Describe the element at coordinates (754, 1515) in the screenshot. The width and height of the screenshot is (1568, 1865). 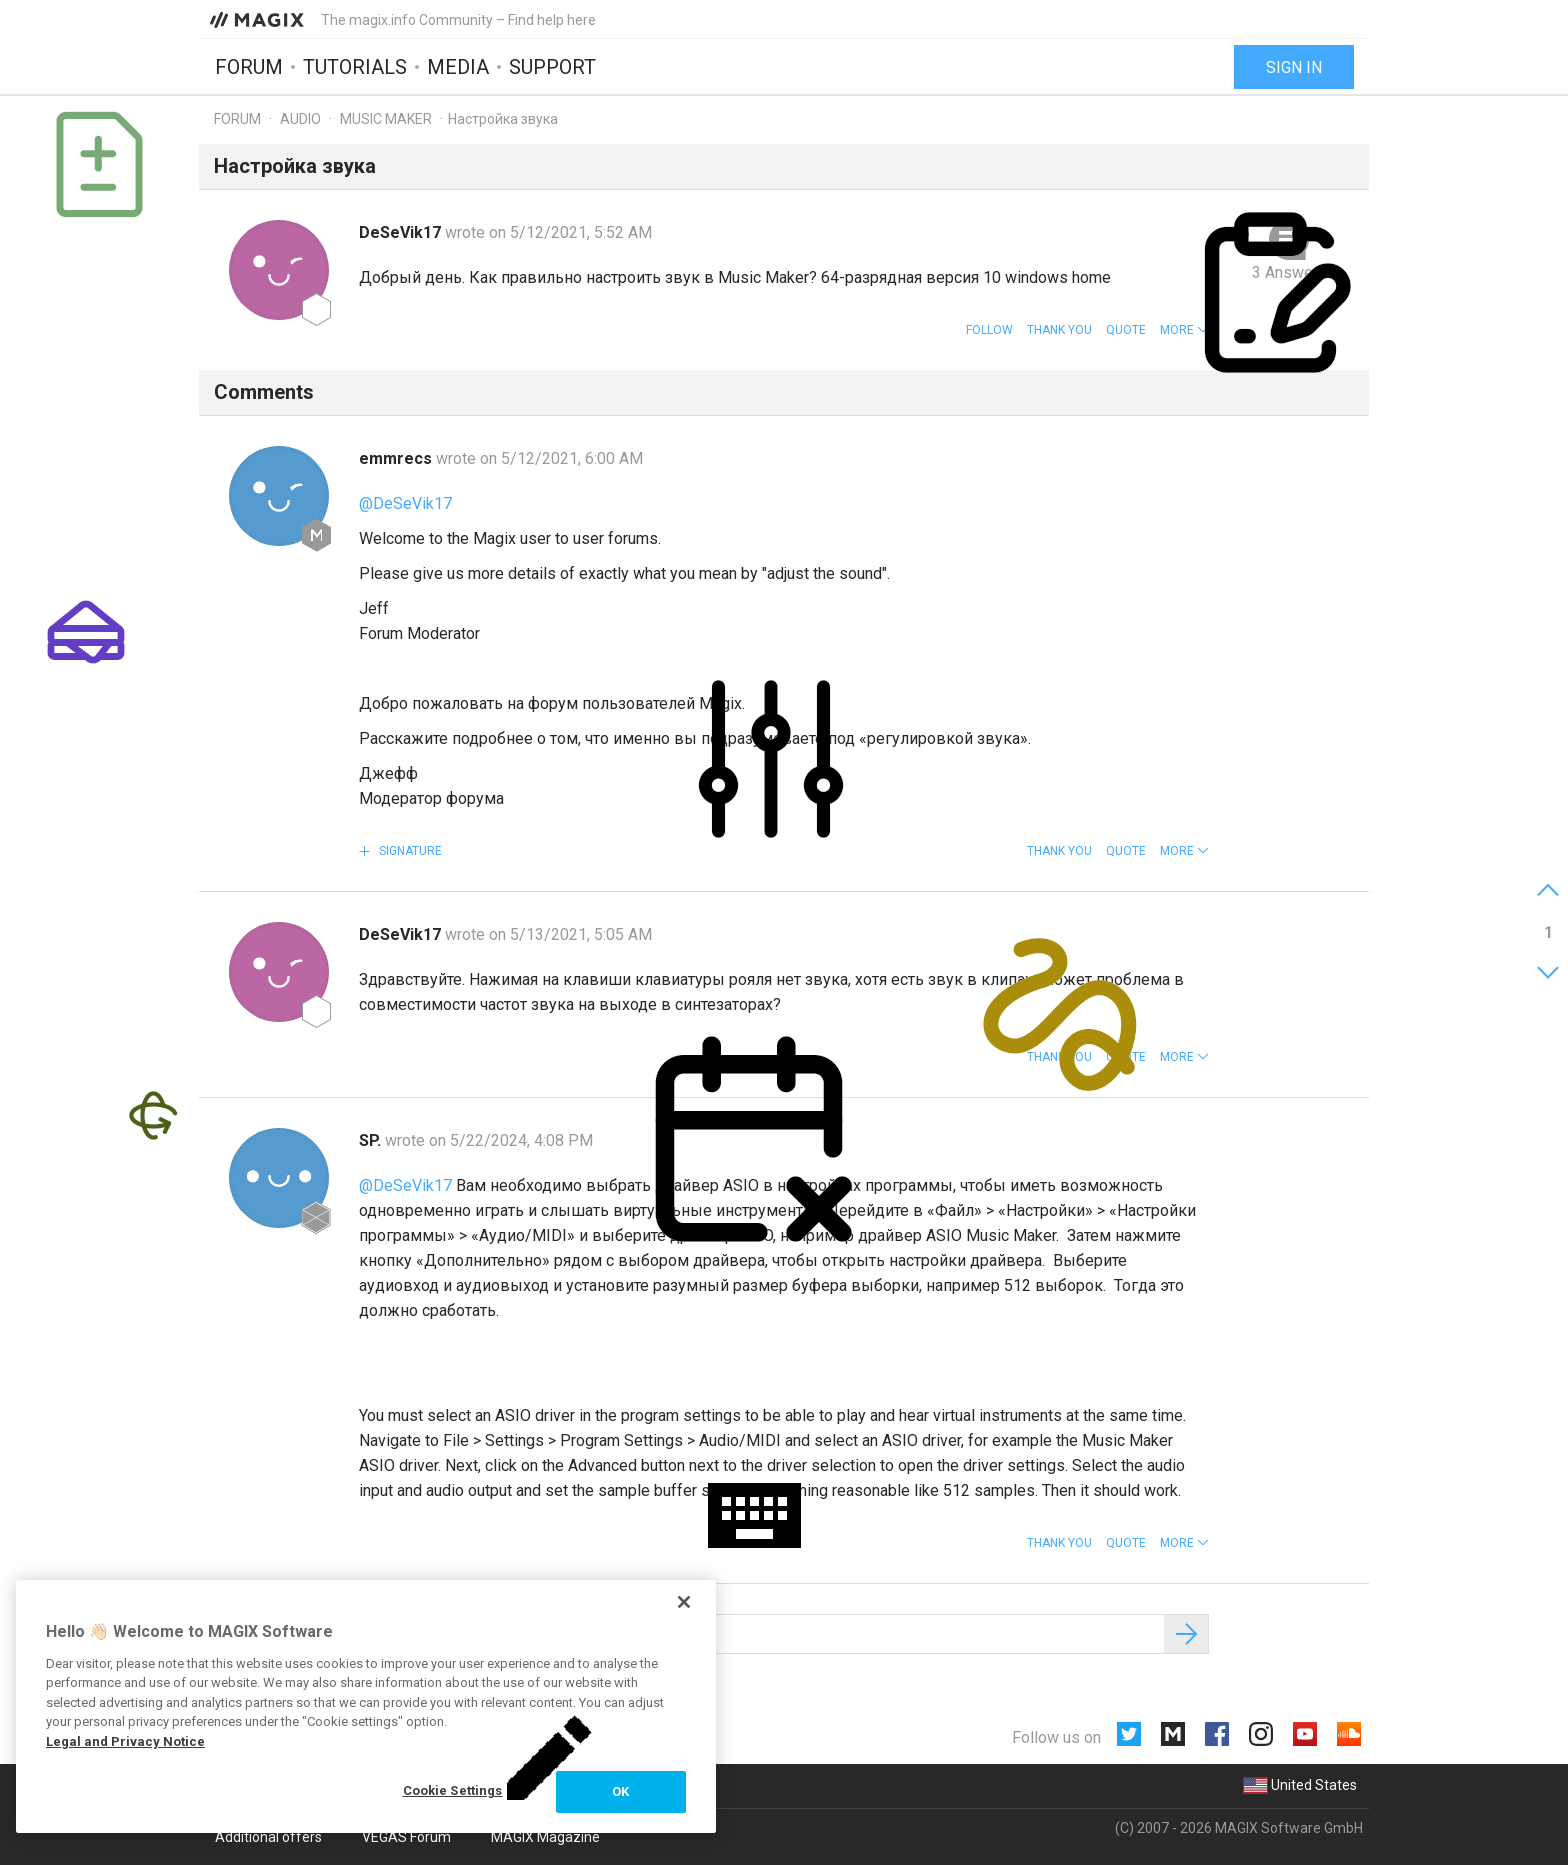
I see `open the on-screen keyboard` at that location.